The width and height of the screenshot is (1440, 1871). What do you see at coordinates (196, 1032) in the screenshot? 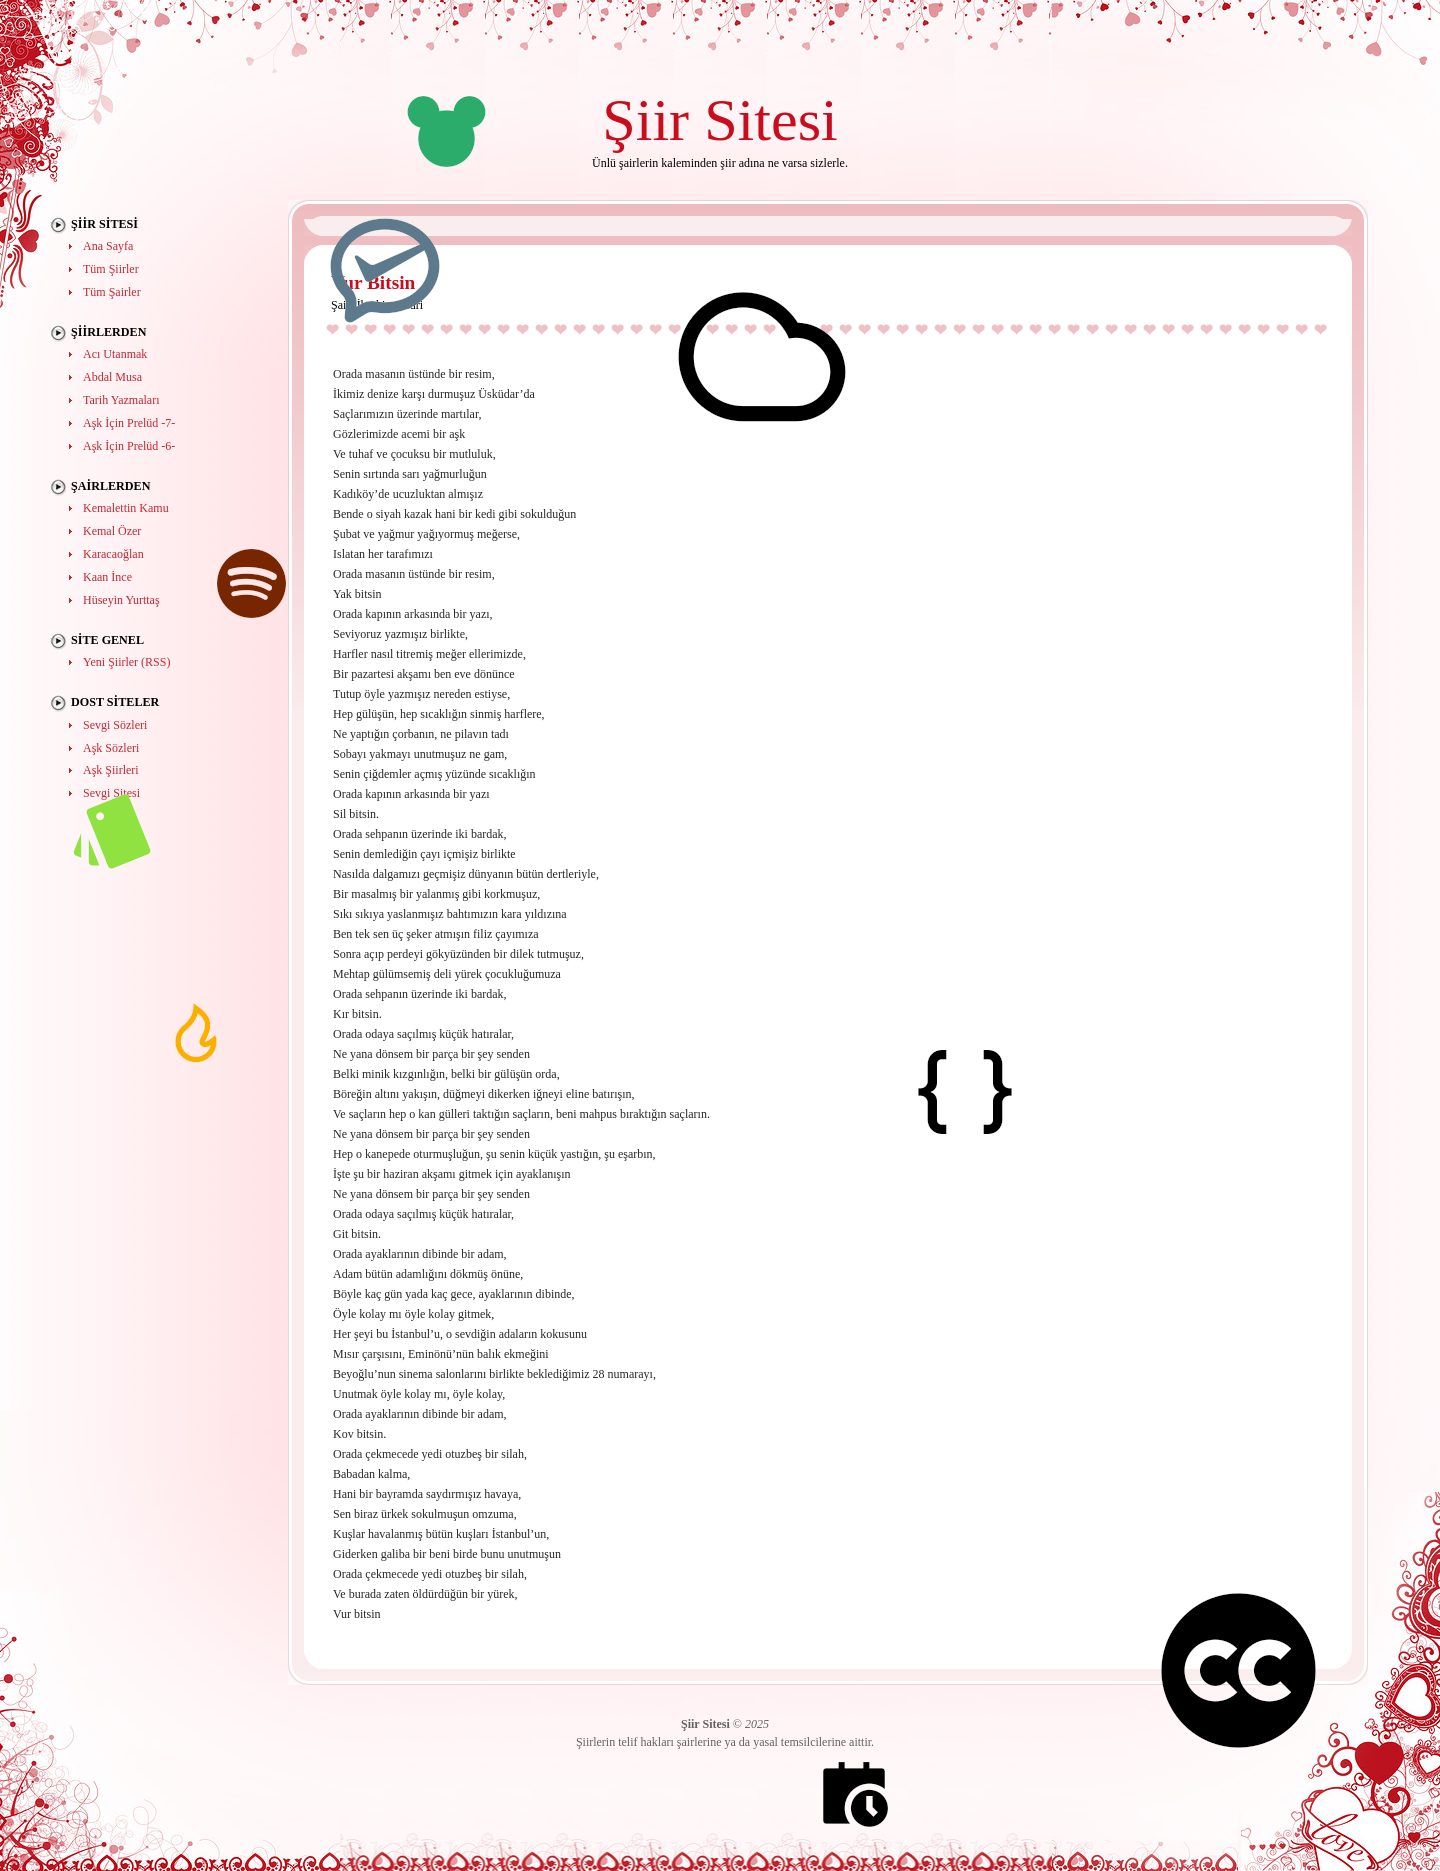
I see `view trending or hot content` at bounding box center [196, 1032].